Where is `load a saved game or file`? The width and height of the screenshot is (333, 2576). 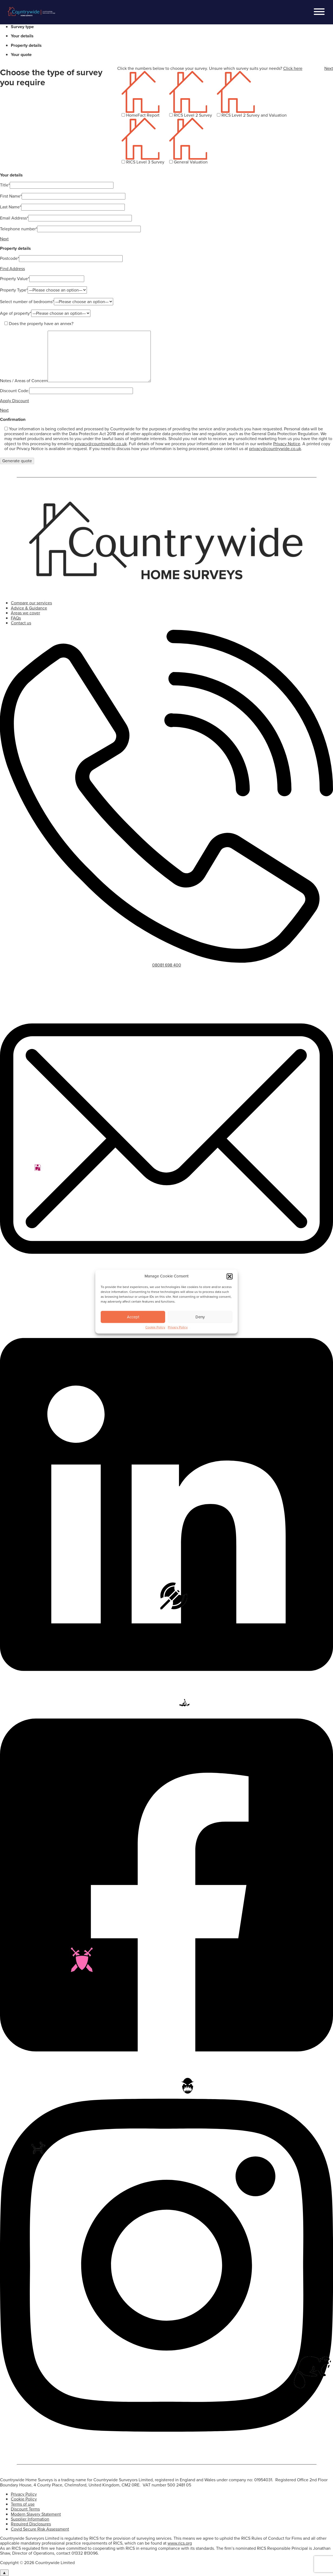 load a saved game or file is located at coordinates (38, 1168).